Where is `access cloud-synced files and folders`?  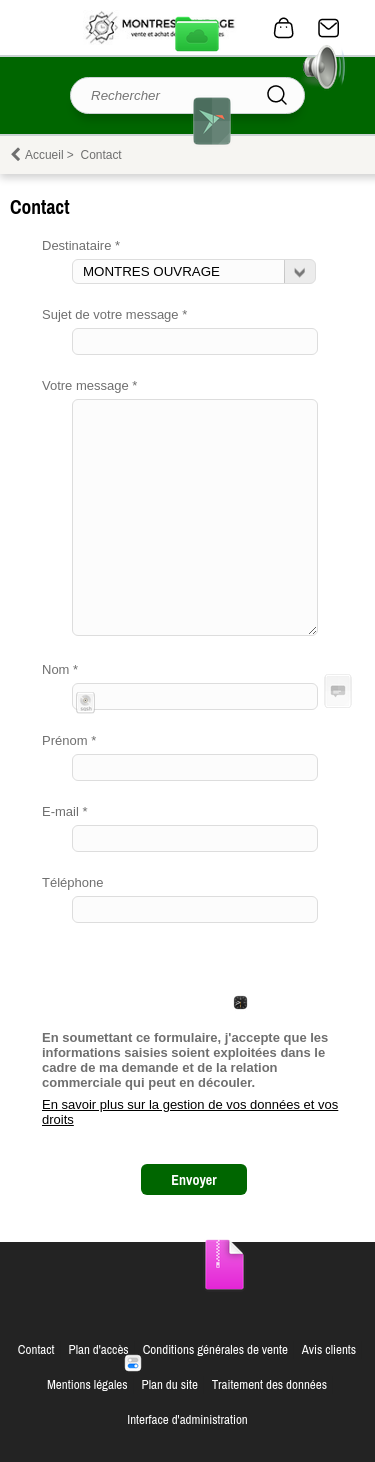
access cloud-synced files and folders is located at coordinates (197, 34).